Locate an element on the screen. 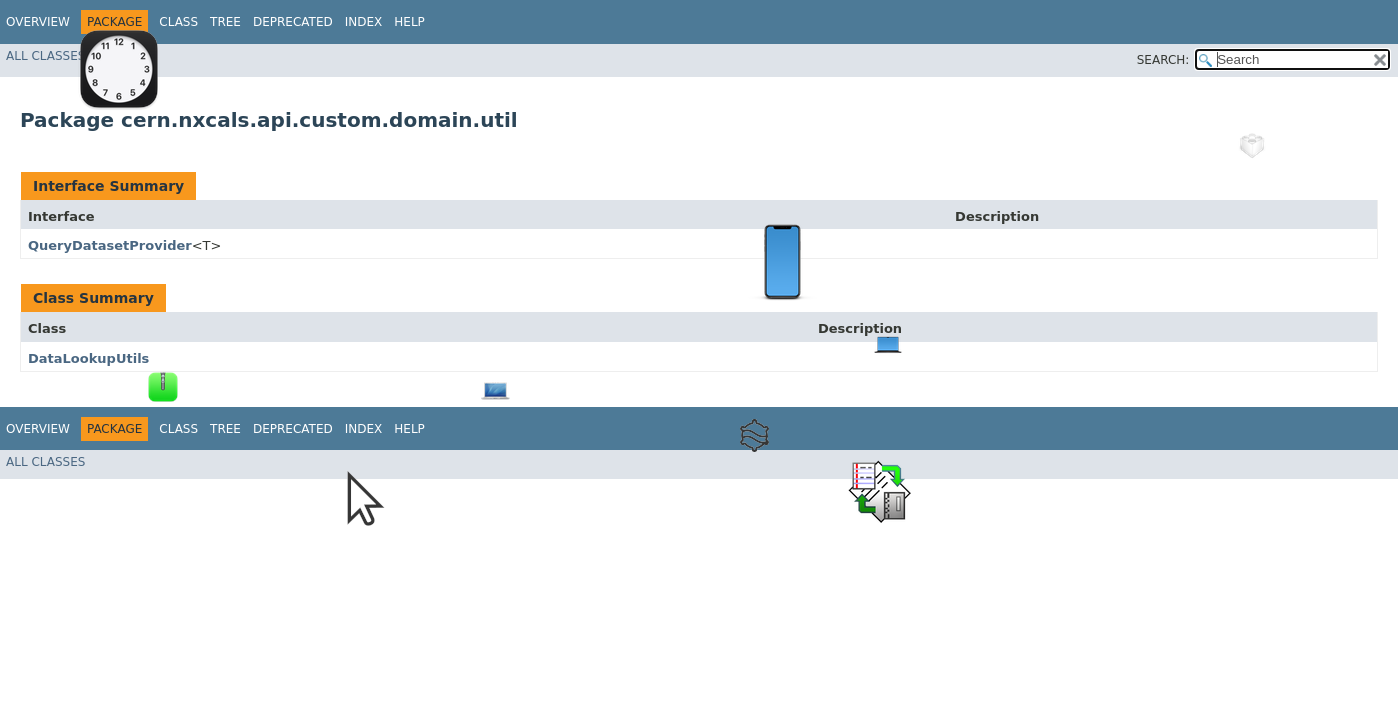 The height and width of the screenshot is (720, 1398). iPhone XS device icon is located at coordinates (782, 262).